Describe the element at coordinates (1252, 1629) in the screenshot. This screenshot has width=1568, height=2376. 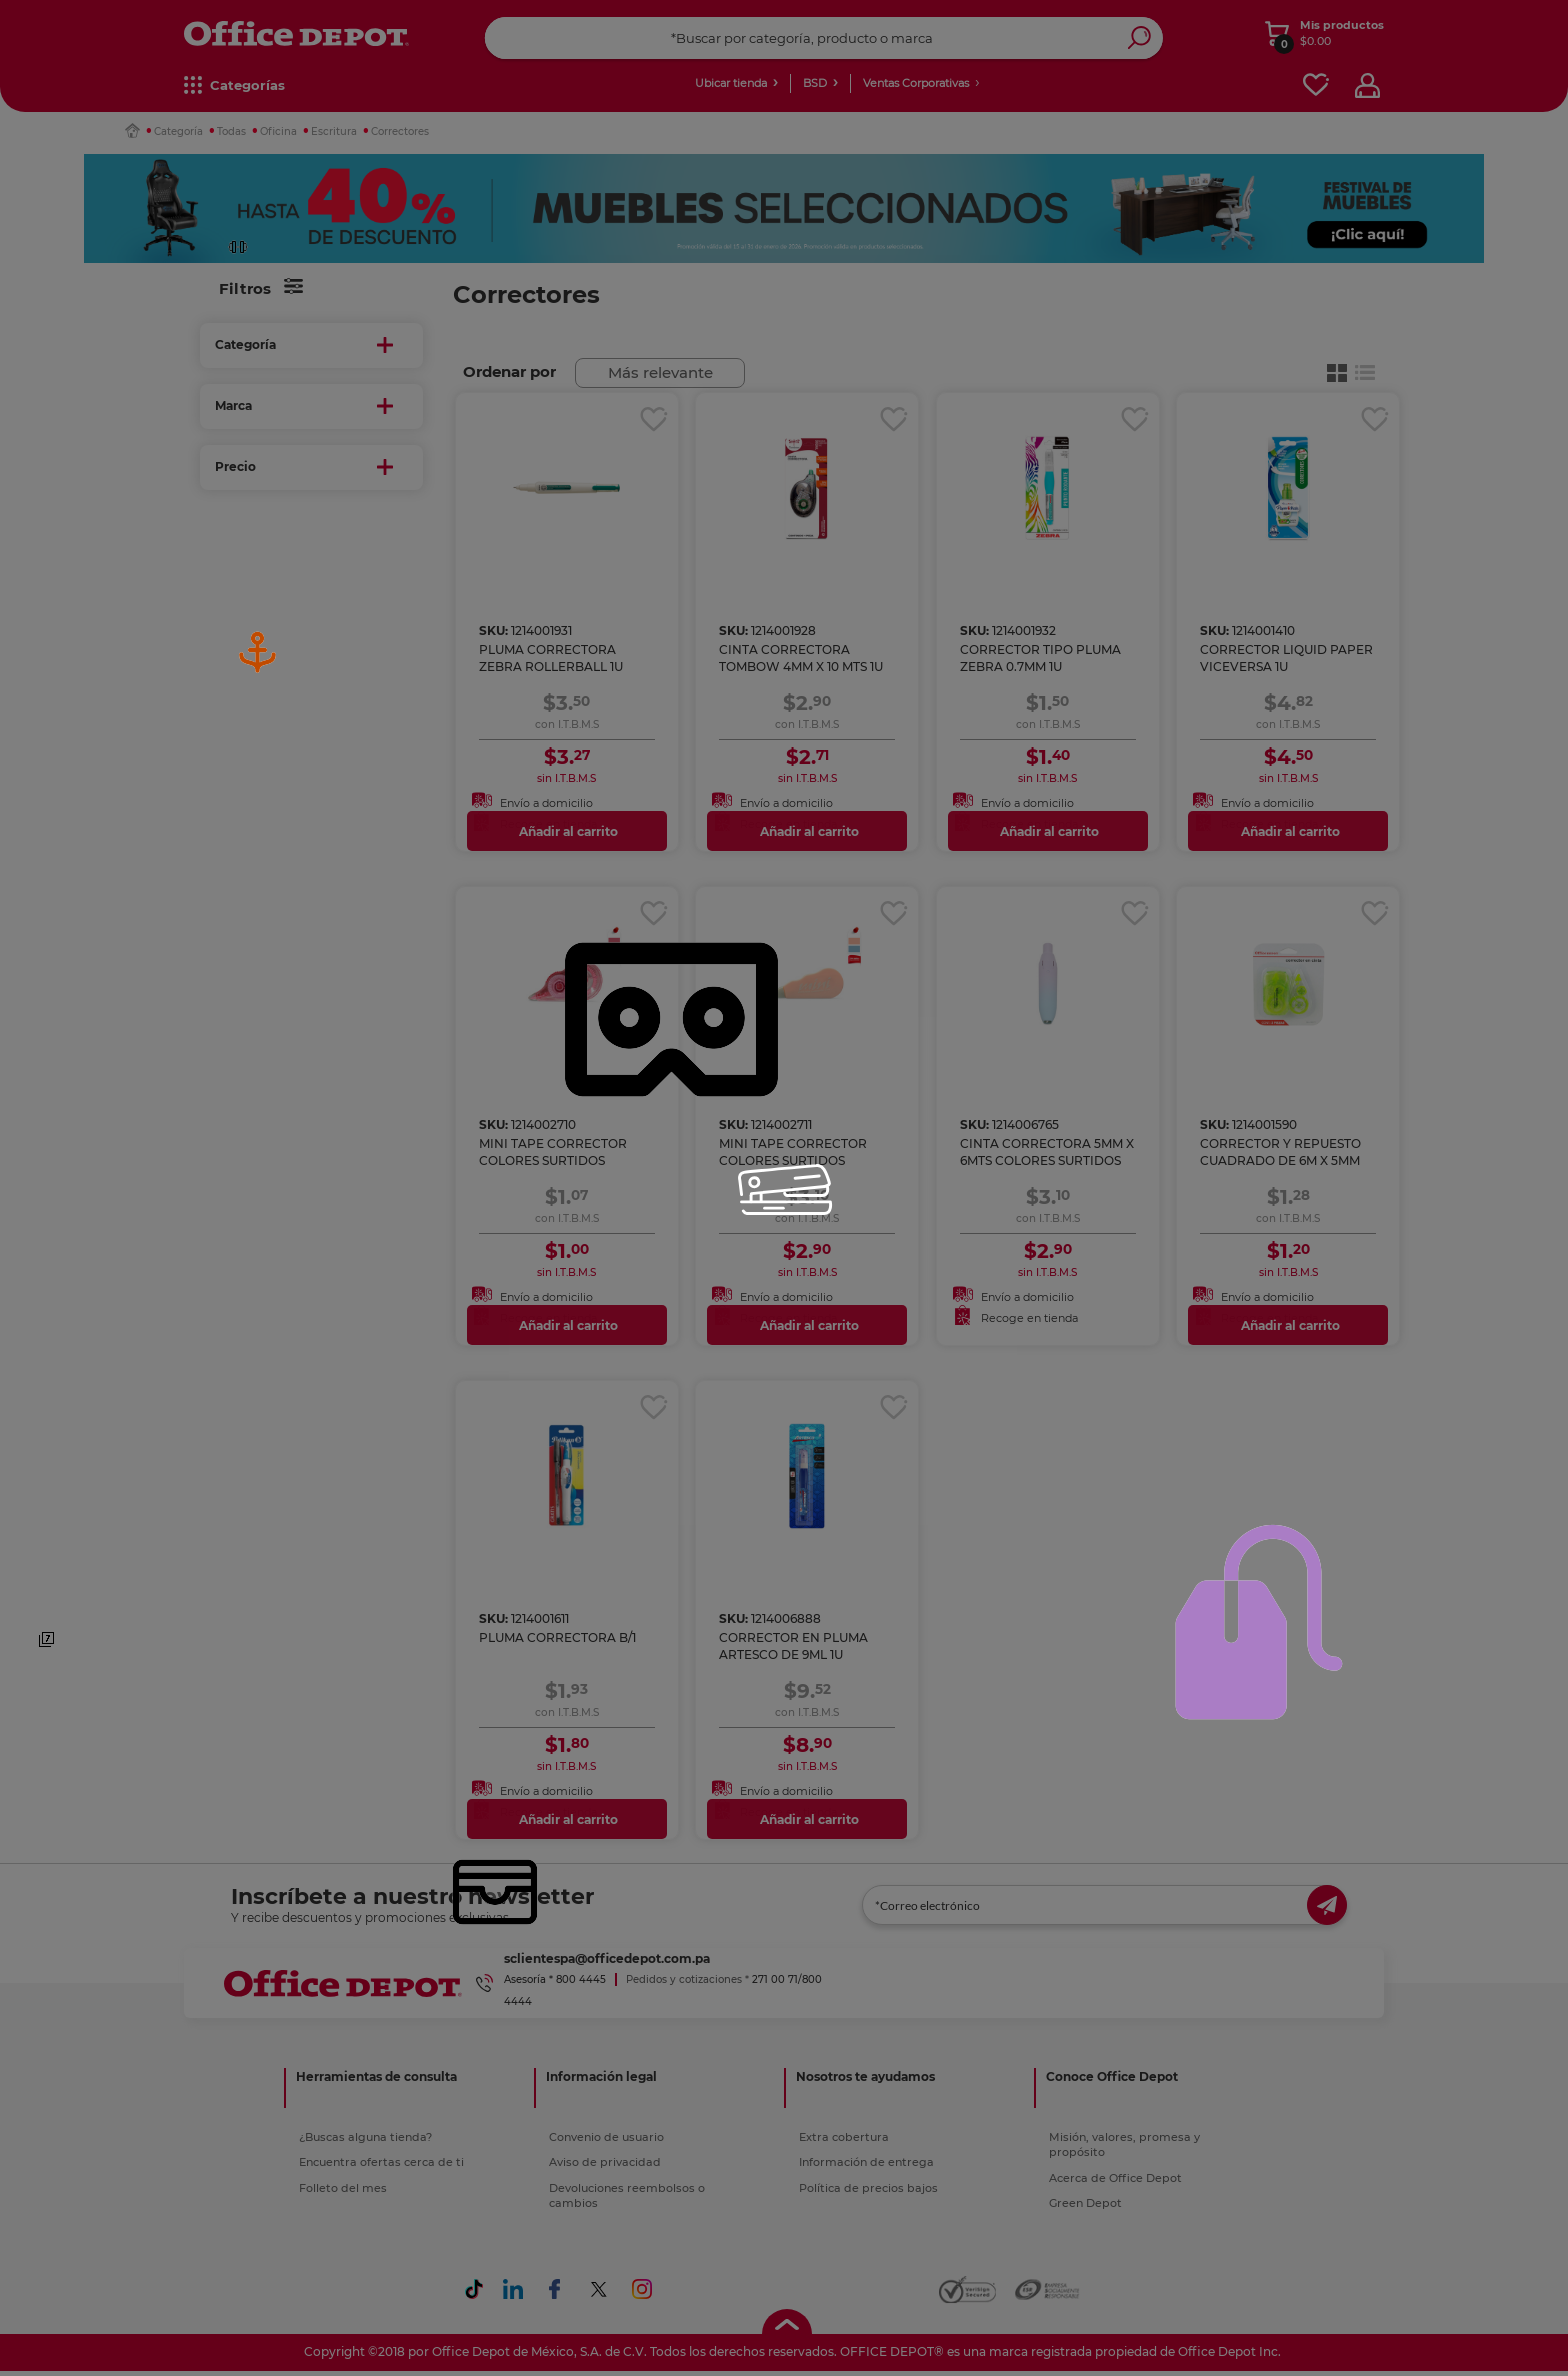
I see `browse tea or hot beverage options` at that location.